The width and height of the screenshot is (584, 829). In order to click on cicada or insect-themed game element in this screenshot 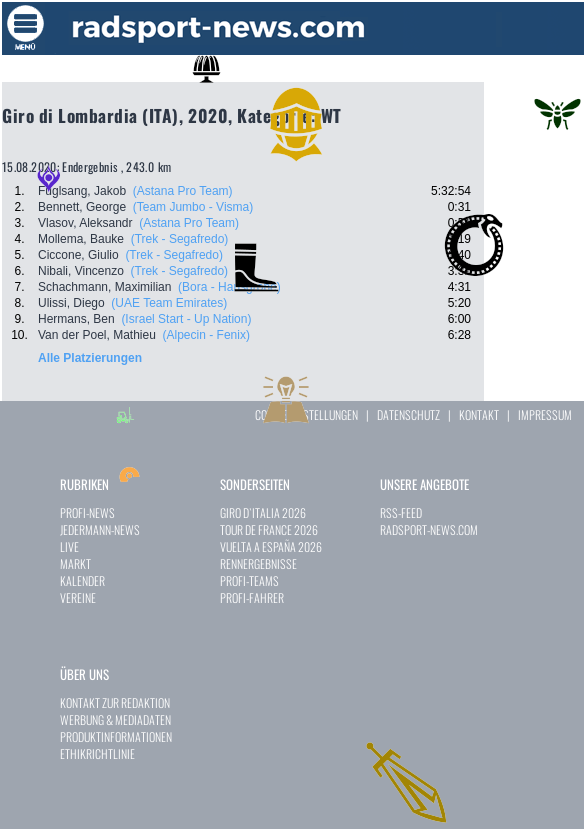, I will do `click(557, 114)`.